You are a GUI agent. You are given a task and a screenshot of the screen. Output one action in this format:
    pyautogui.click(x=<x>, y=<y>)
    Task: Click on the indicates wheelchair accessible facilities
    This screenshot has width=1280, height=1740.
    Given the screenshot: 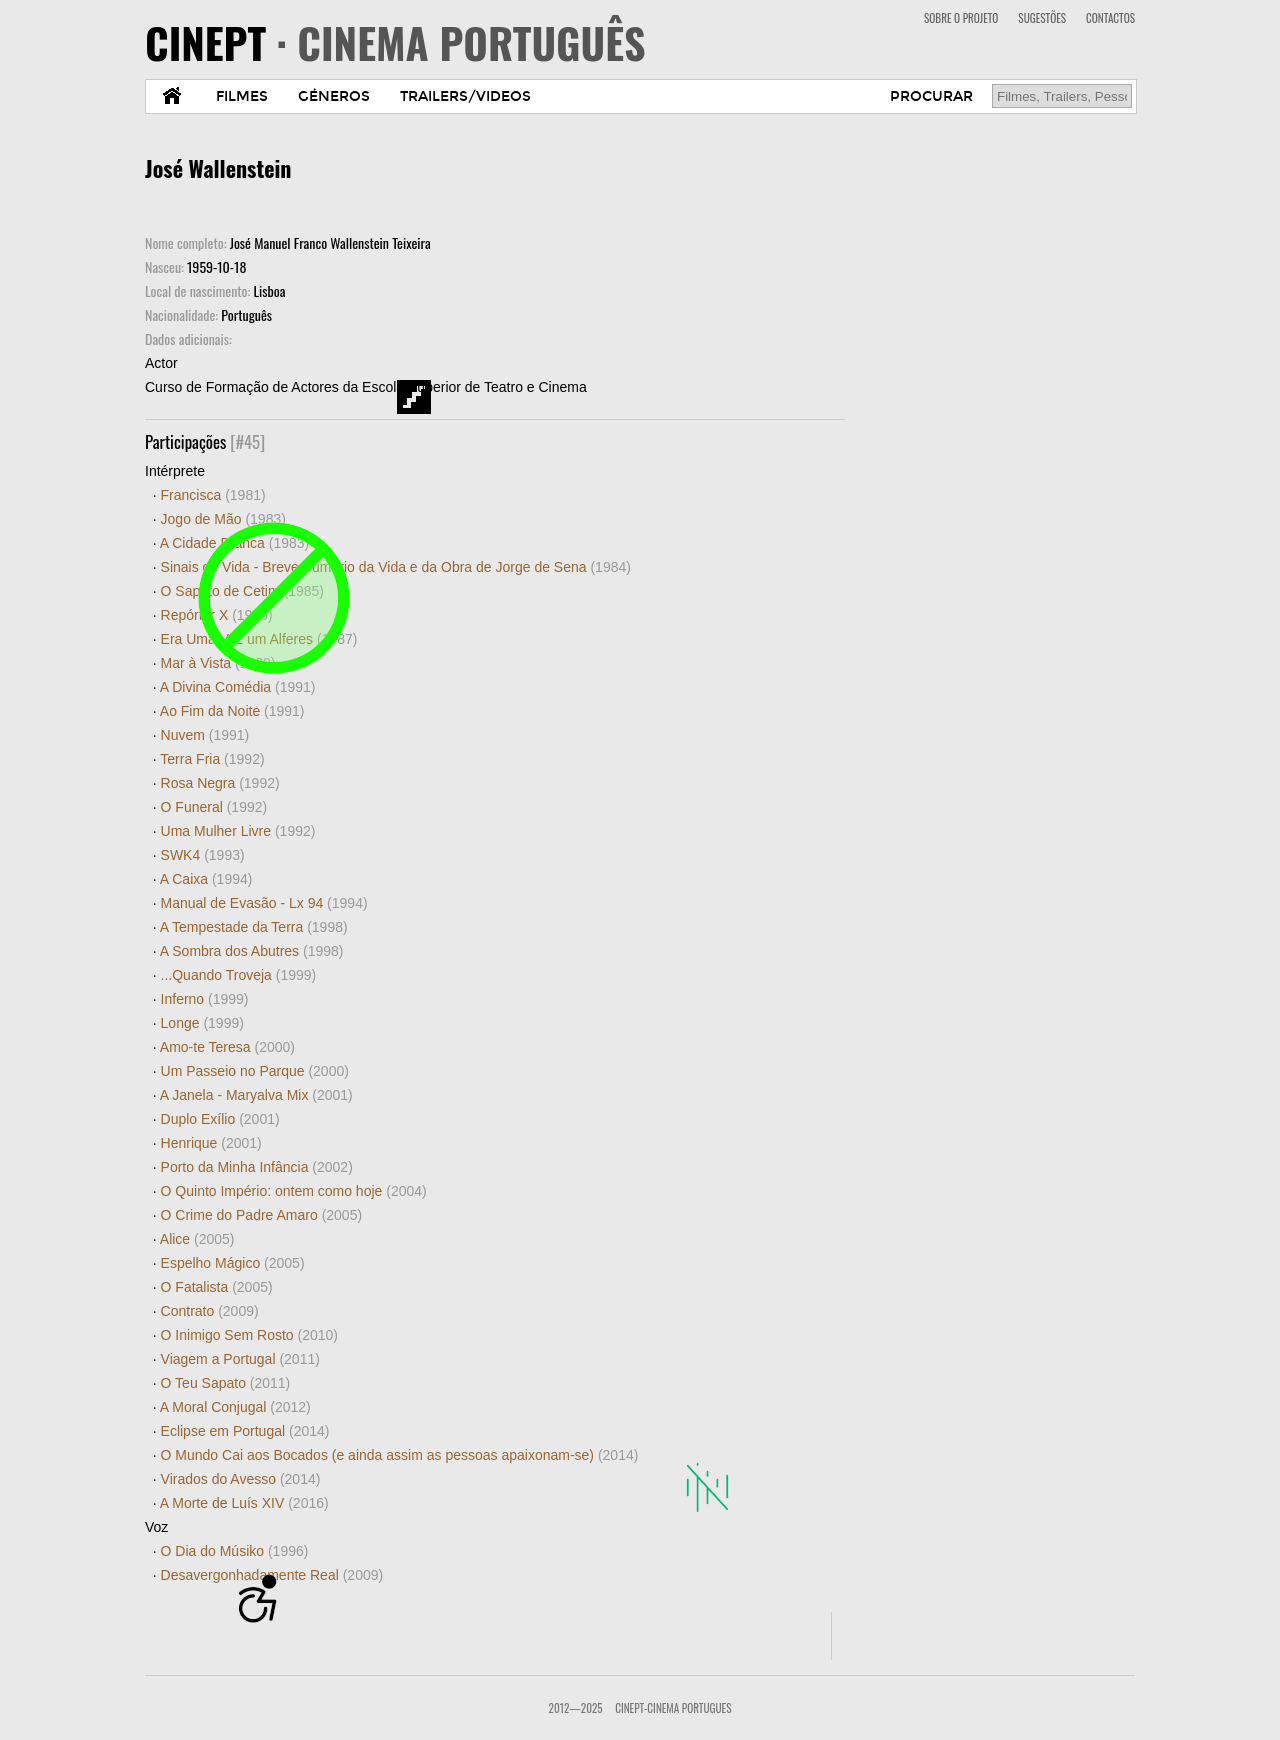 What is the action you would take?
    pyautogui.click(x=258, y=1599)
    